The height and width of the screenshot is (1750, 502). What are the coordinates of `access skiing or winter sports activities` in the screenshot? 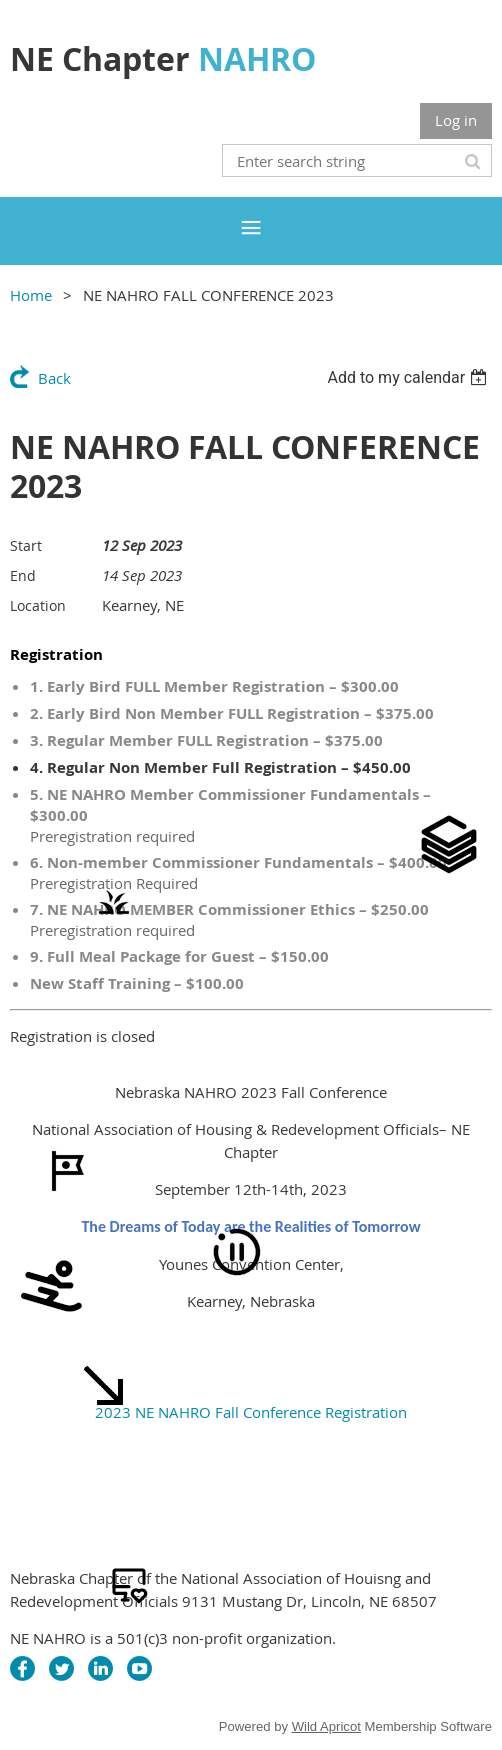 It's located at (51, 1286).